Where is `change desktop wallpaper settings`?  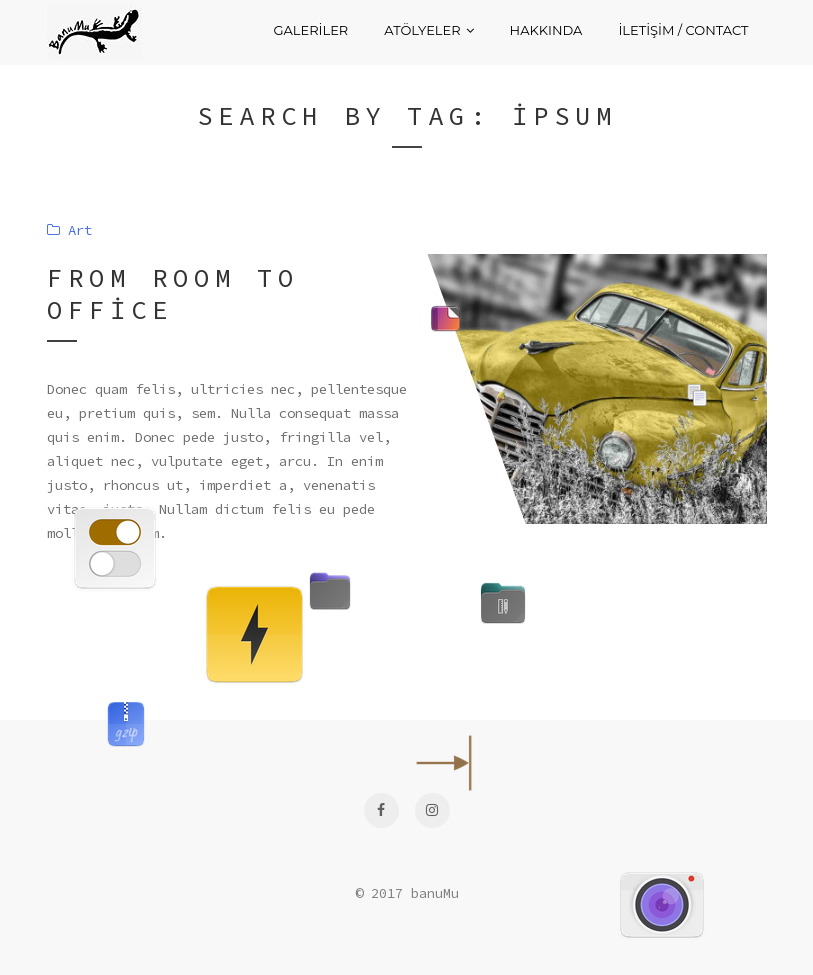
change desktop wallpaper settings is located at coordinates (445, 318).